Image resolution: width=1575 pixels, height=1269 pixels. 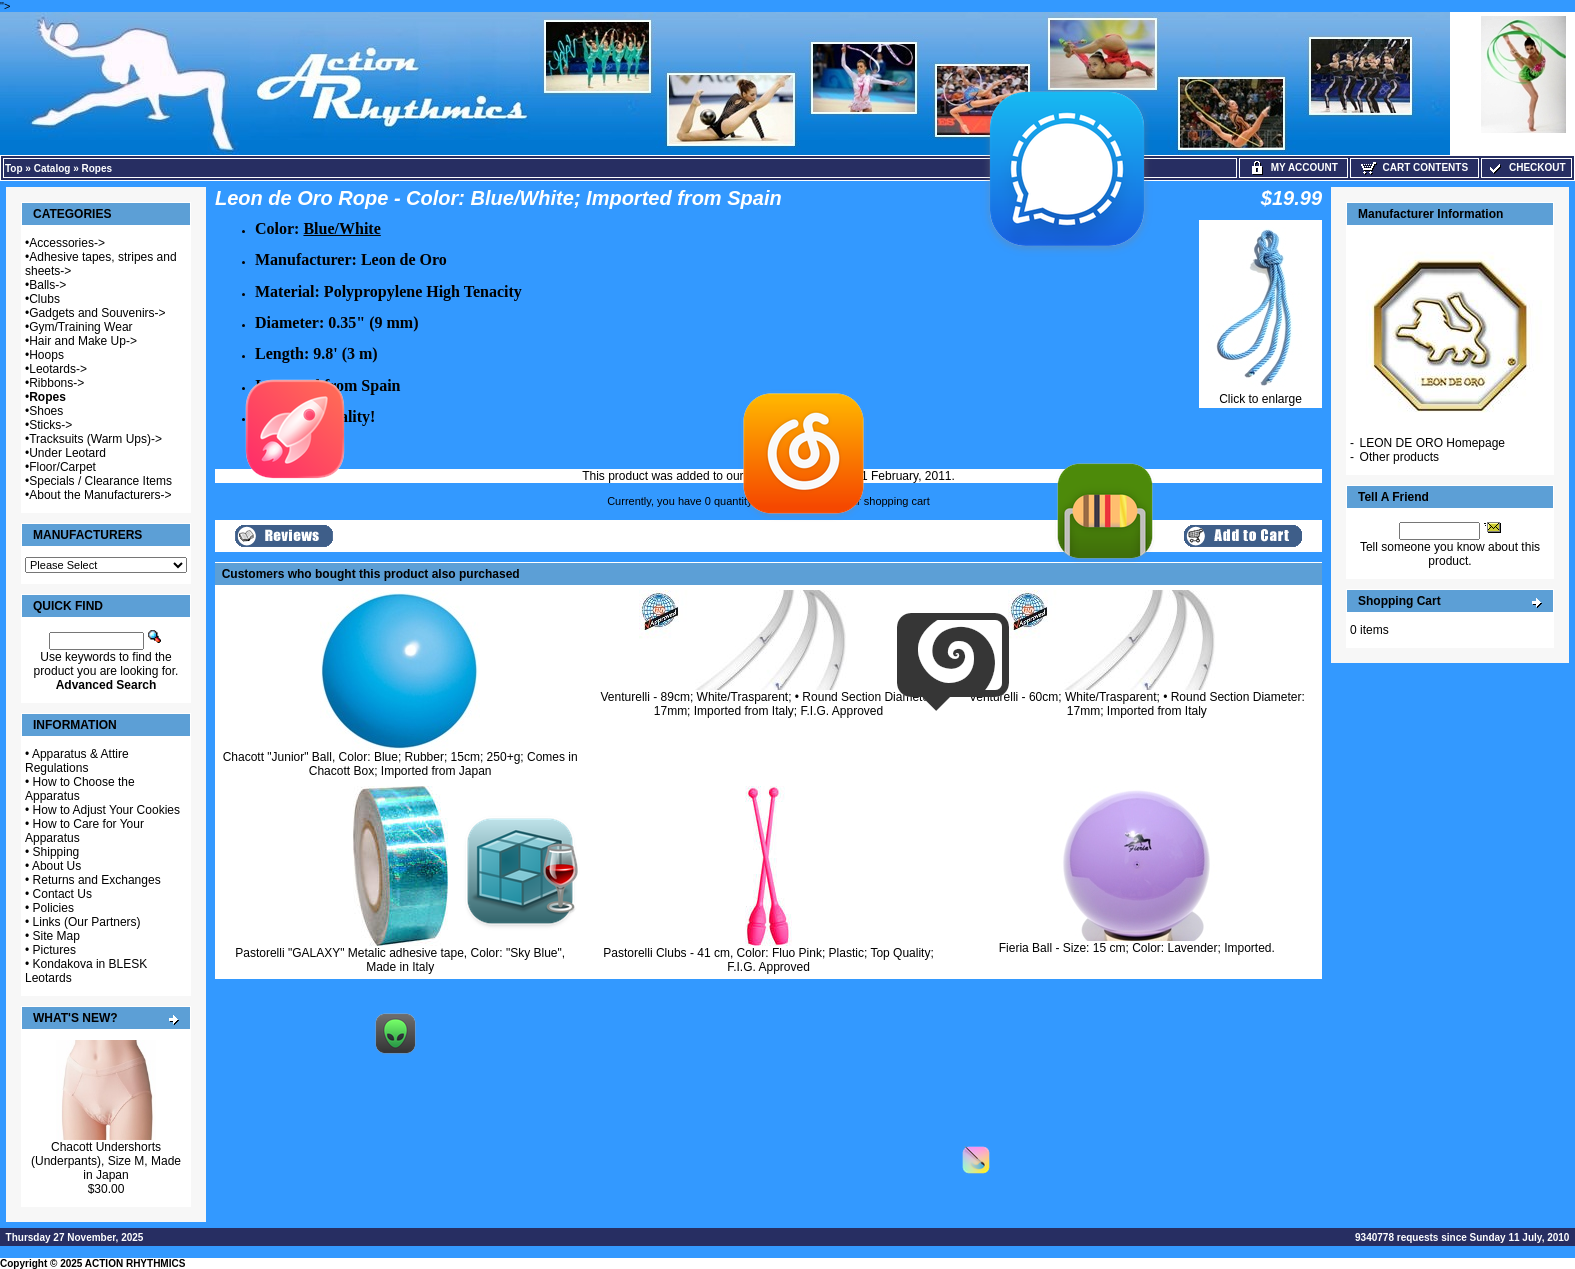 I want to click on launch alien arena game, so click(x=395, y=1033).